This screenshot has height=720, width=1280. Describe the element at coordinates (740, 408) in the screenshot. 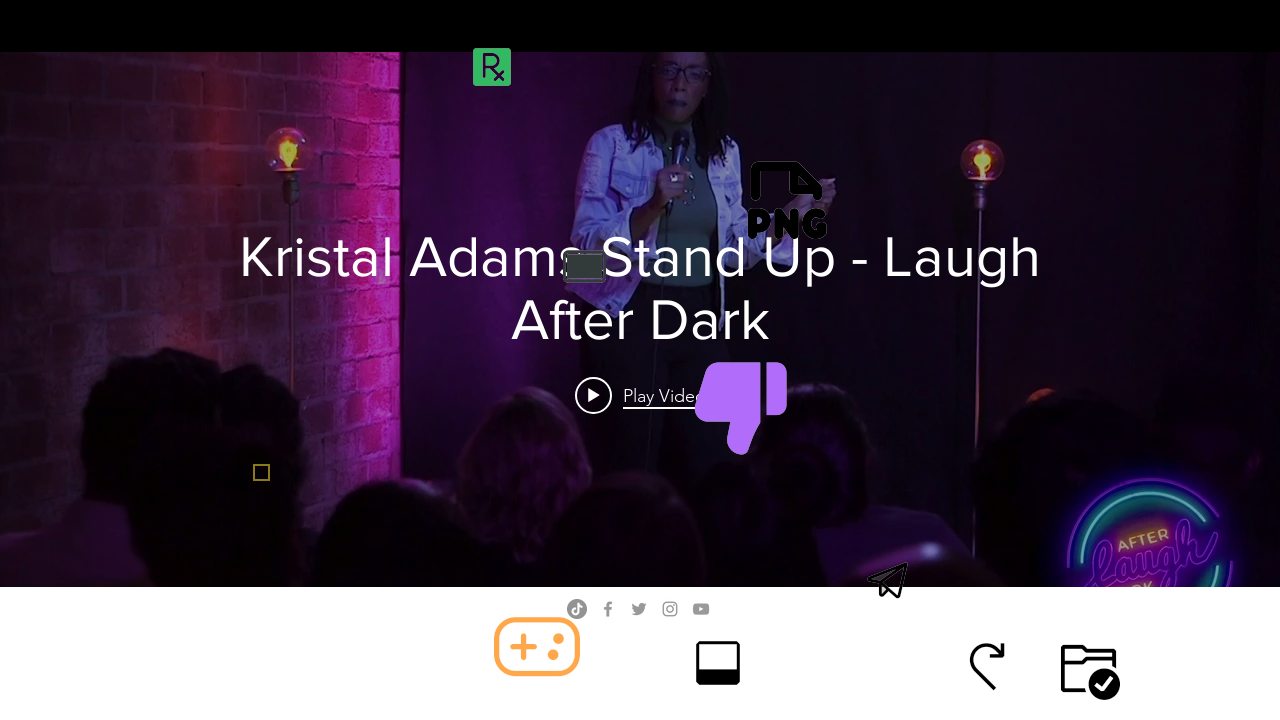

I see `dislike or downvote content` at that location.